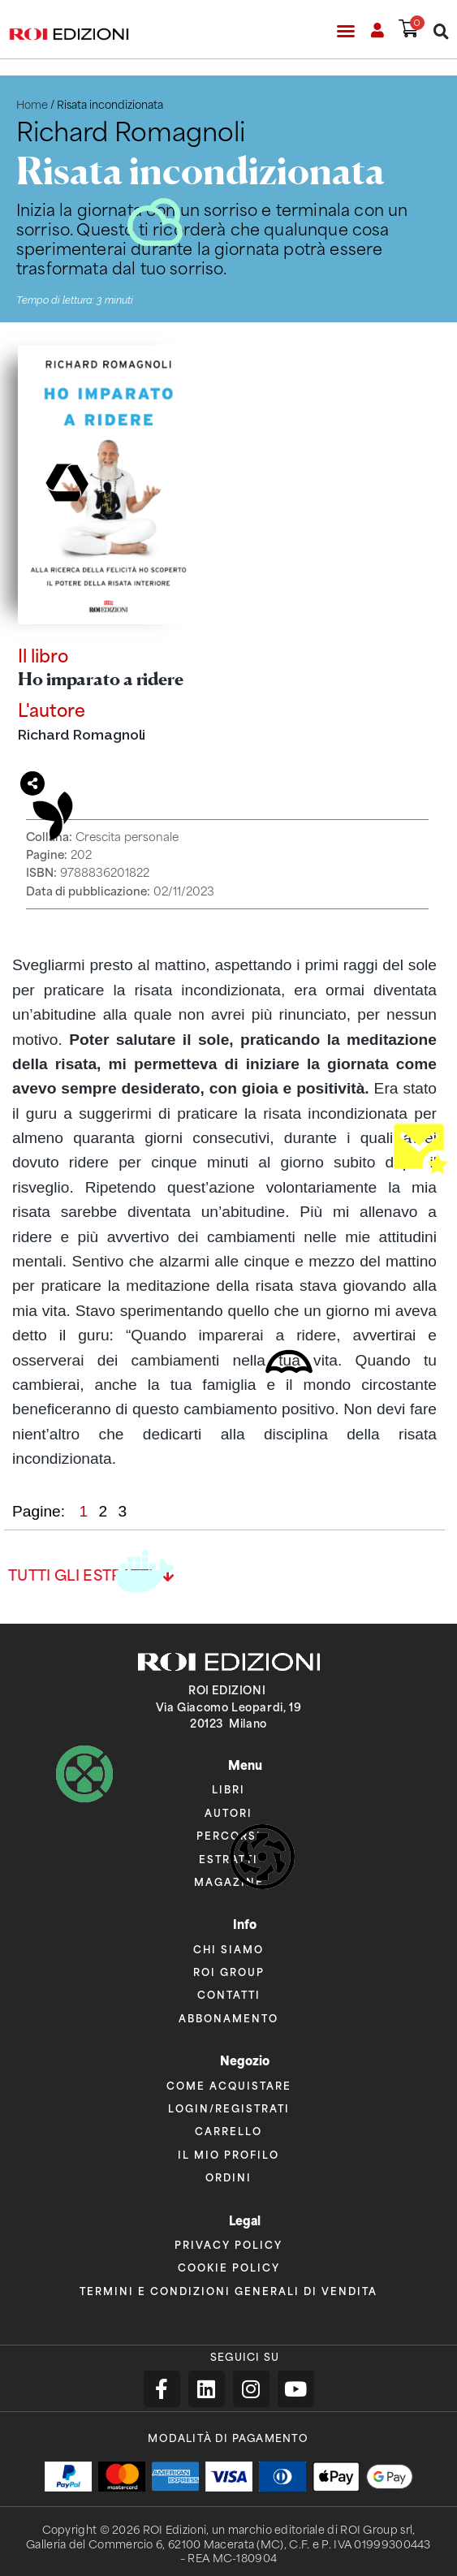 The height and width of the screenshot is (2576, 457). What do you see at coordinates (289, 1361) in the screenshot?
I see `open umbrel home server dashboard` at bounding box center [289, 1361].